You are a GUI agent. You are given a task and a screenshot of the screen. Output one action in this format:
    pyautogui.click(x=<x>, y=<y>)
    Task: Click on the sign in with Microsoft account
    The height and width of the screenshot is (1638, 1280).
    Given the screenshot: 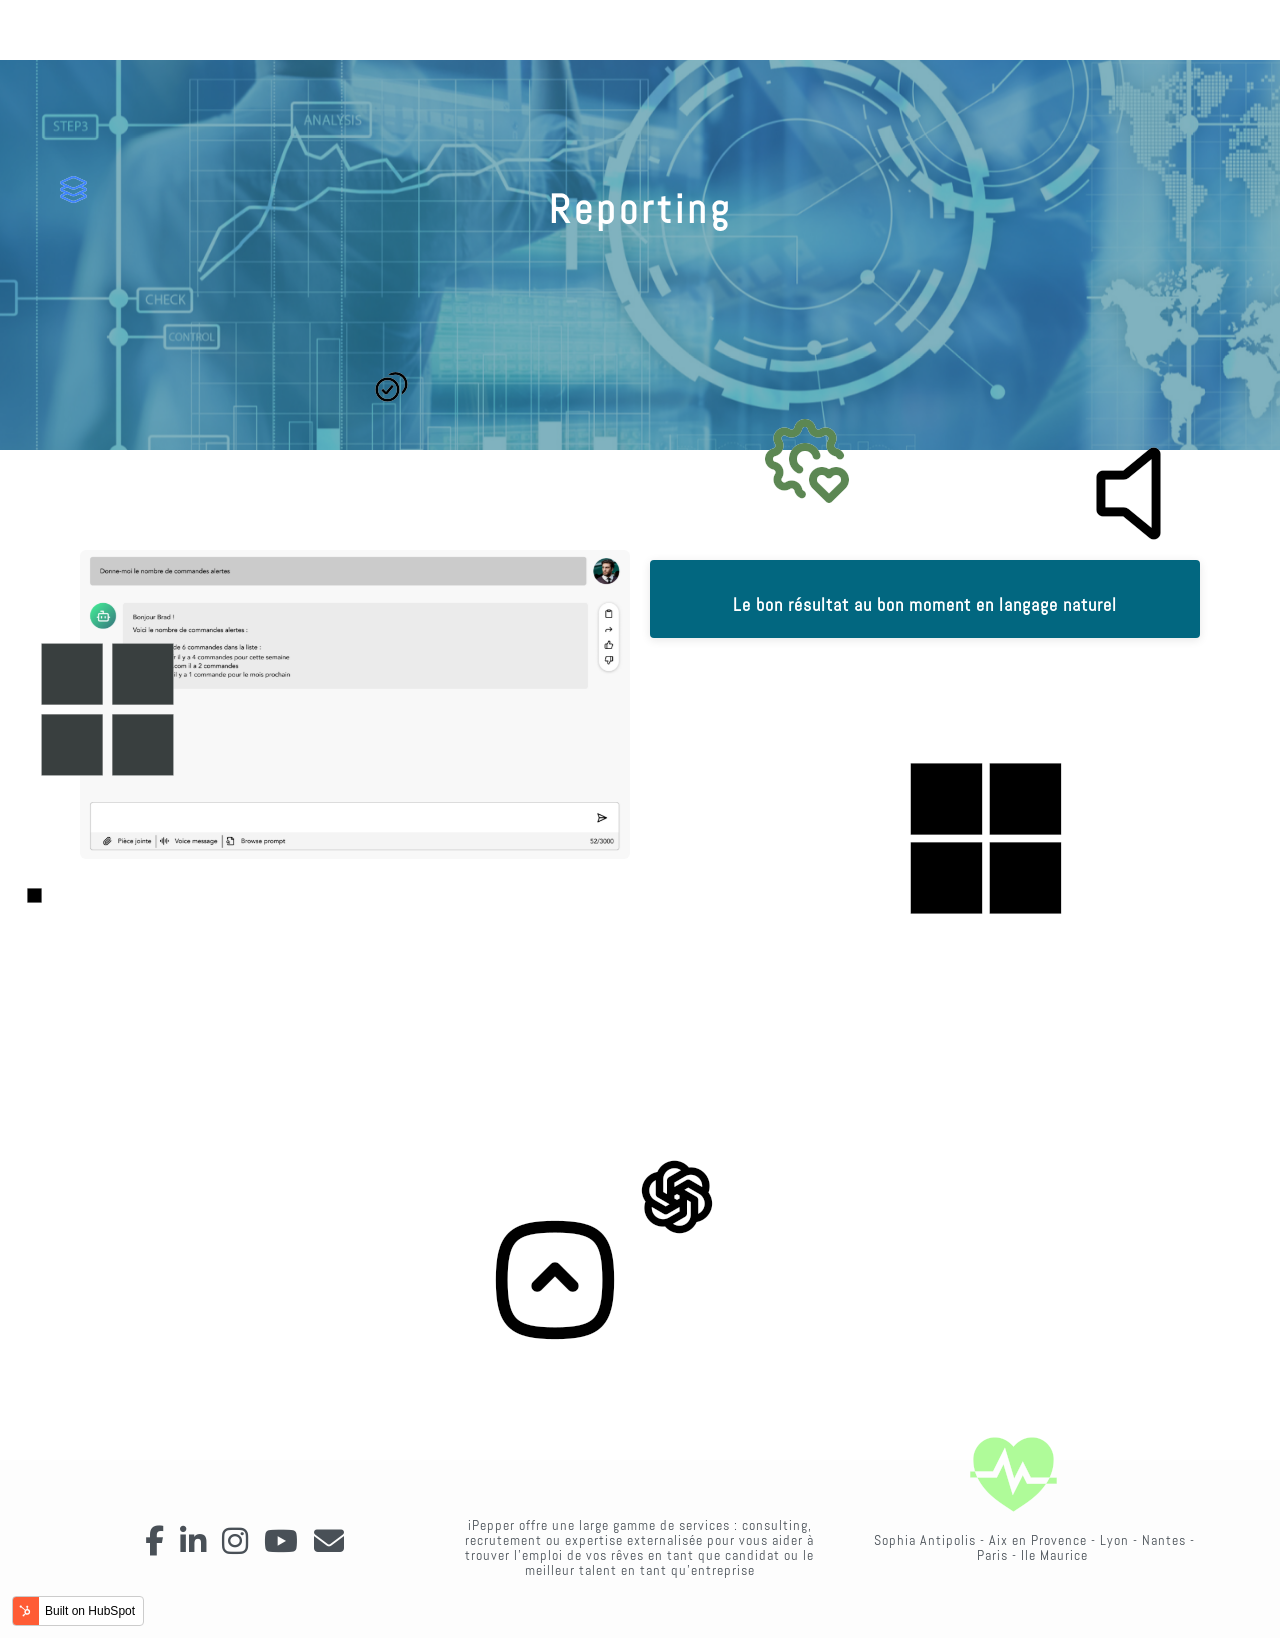 What is the action you would take?
    pyautogui.click(x=986, y=839)
    